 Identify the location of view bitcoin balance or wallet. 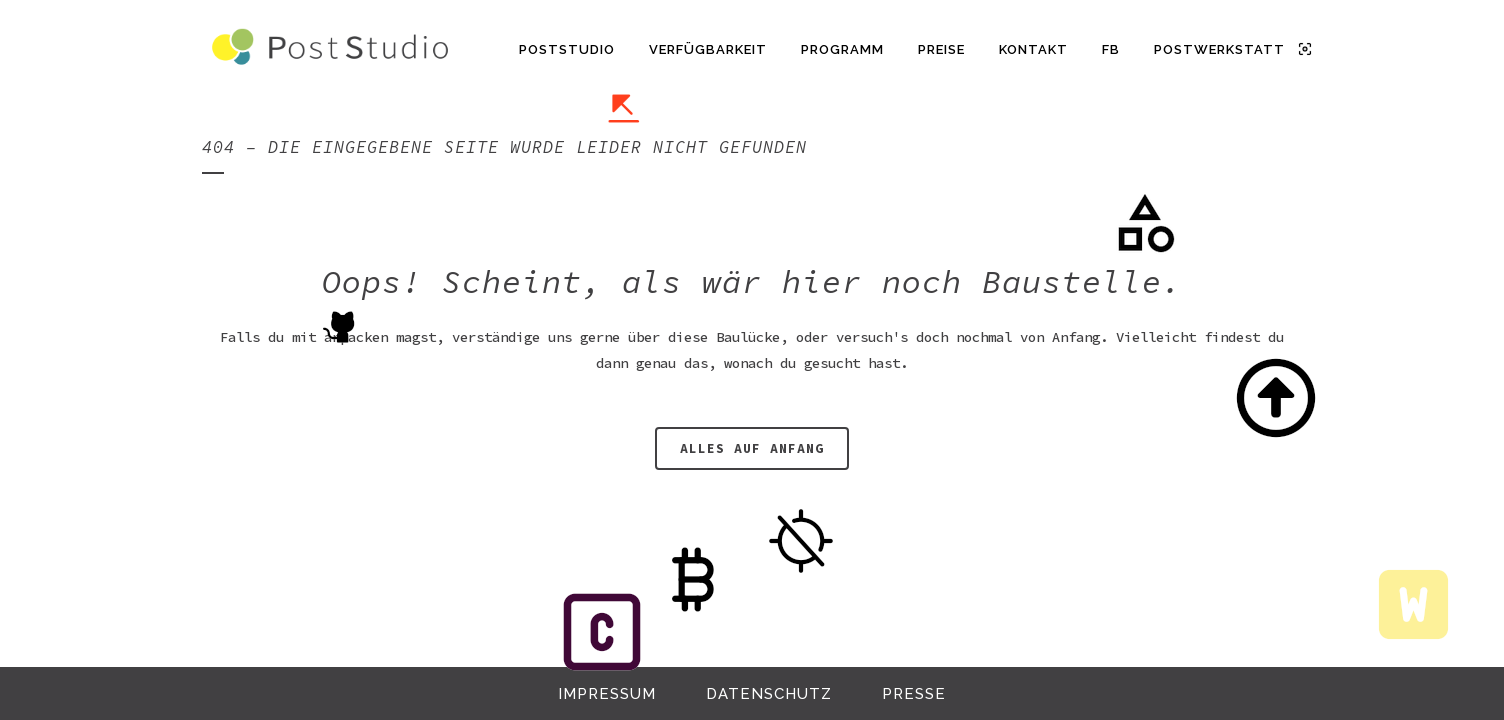
(694, 579).